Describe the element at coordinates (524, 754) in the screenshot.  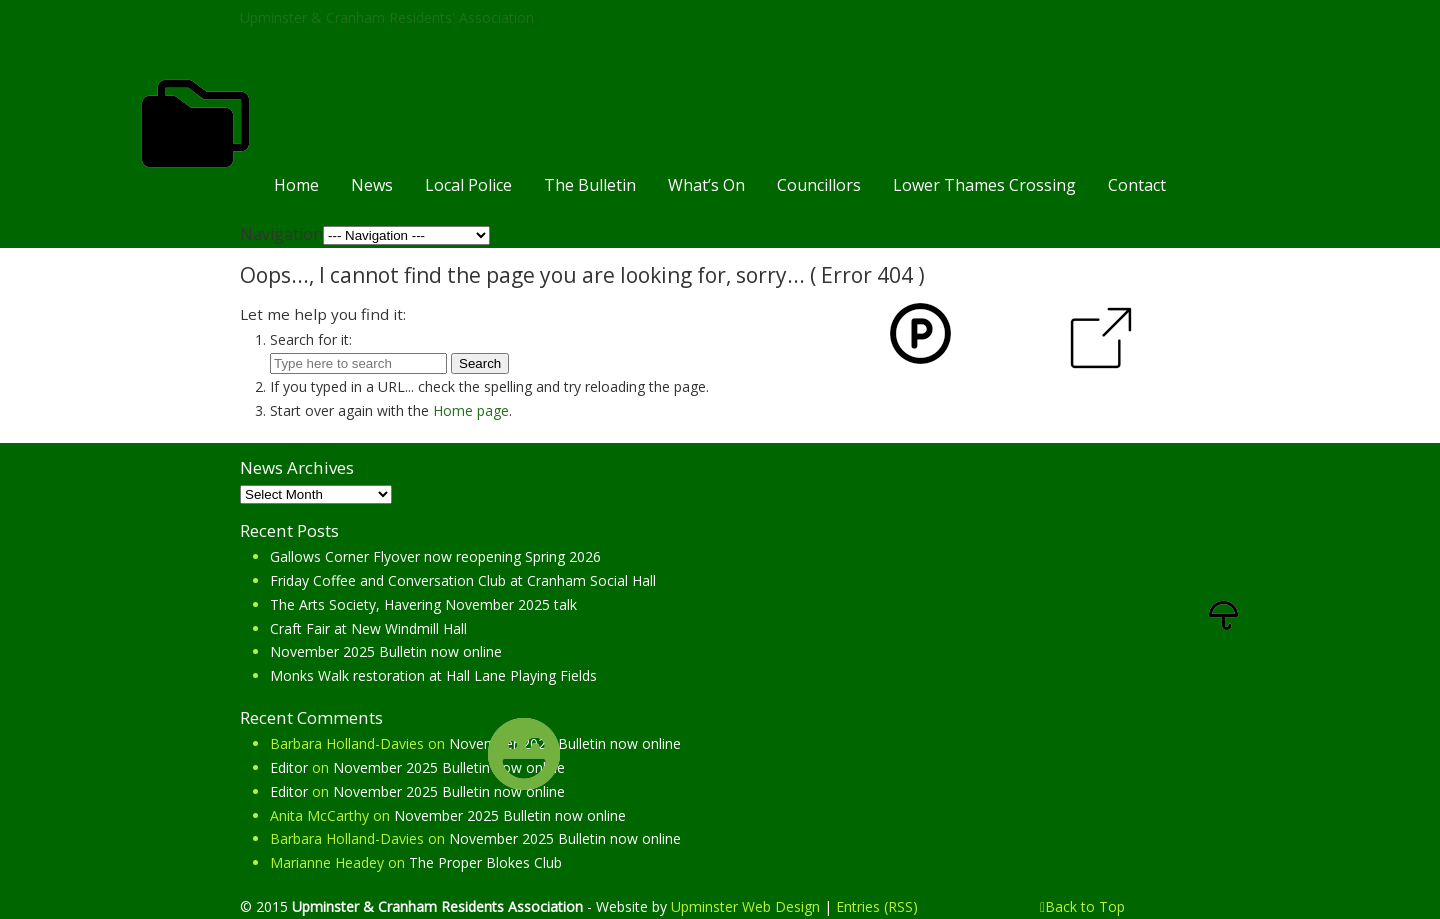
I see `add a fun or playful reaction to a message` at that location.